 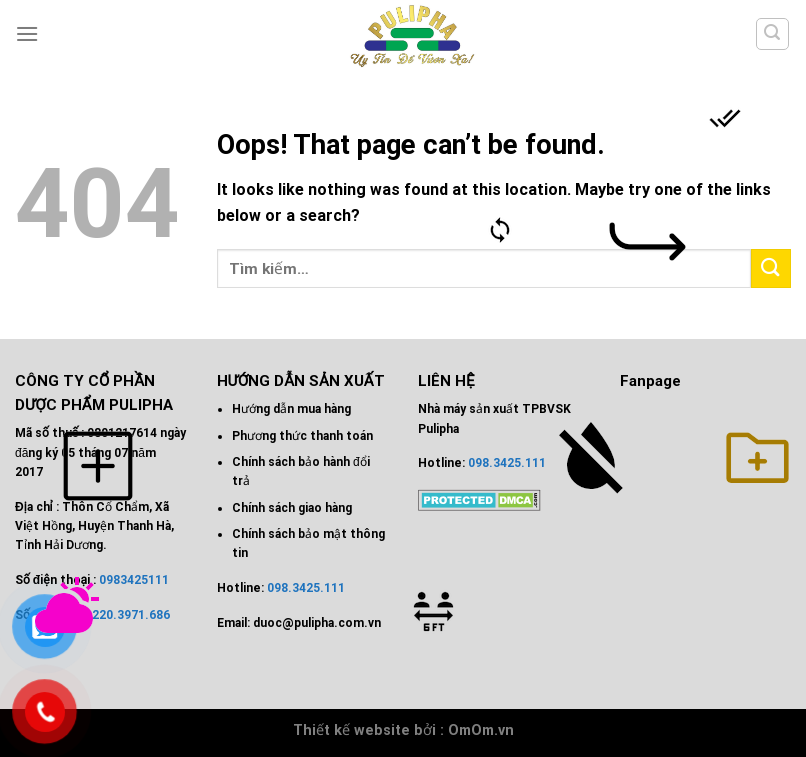 What do you see at coordinates (433, 611) in the screenshot?
I see `indicates social distancing requirement of 6 feet` at bounding box center [433, 611].